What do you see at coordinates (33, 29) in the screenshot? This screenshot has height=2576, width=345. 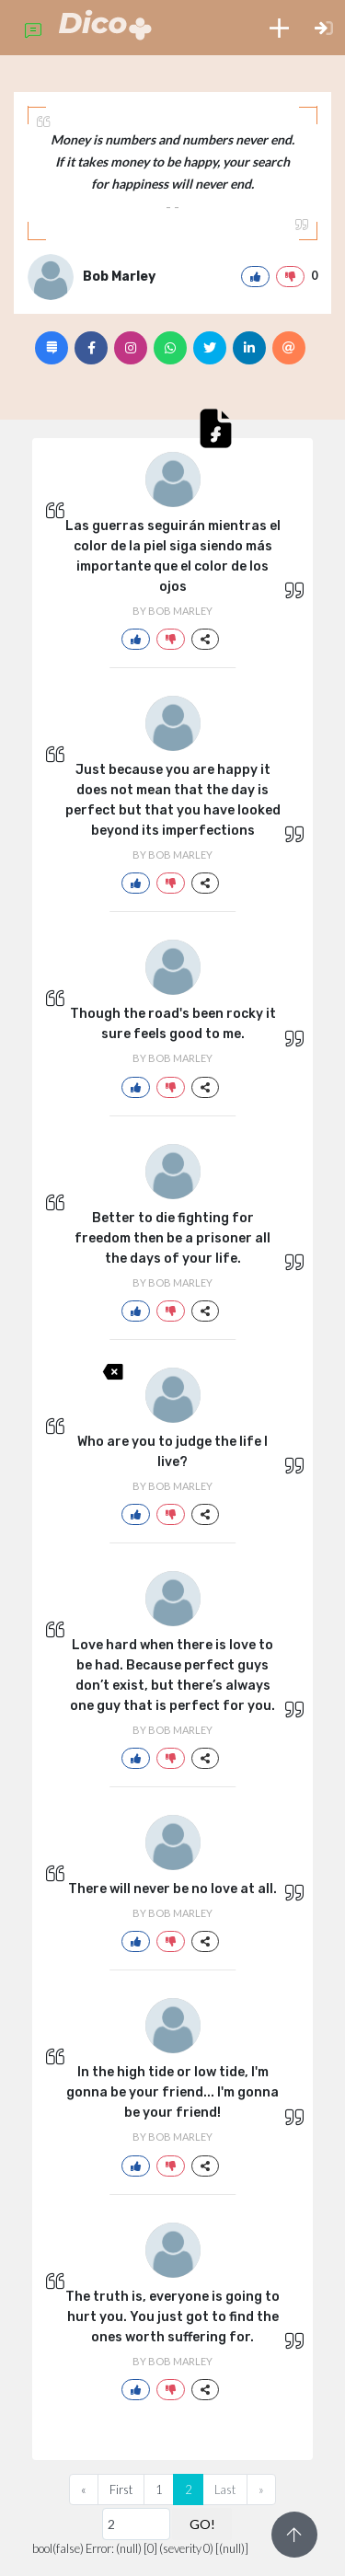 I see `open a chat or messaging feature` at bounding box center [33, 29].